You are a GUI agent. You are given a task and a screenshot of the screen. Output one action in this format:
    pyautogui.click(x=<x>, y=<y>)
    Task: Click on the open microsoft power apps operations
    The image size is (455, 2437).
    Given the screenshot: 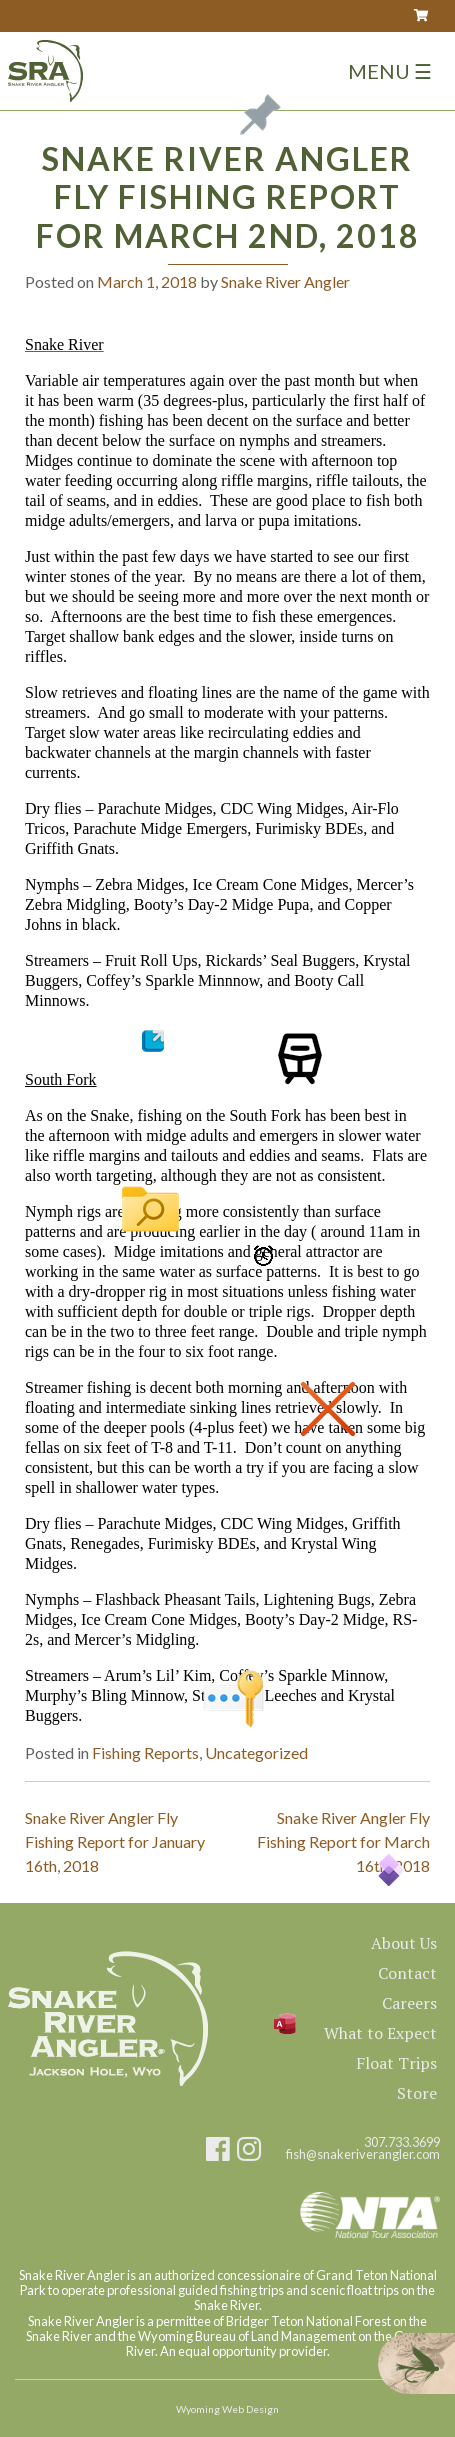 What is the action you would take?
    pyautogui.click(x=391, y=1870)
    